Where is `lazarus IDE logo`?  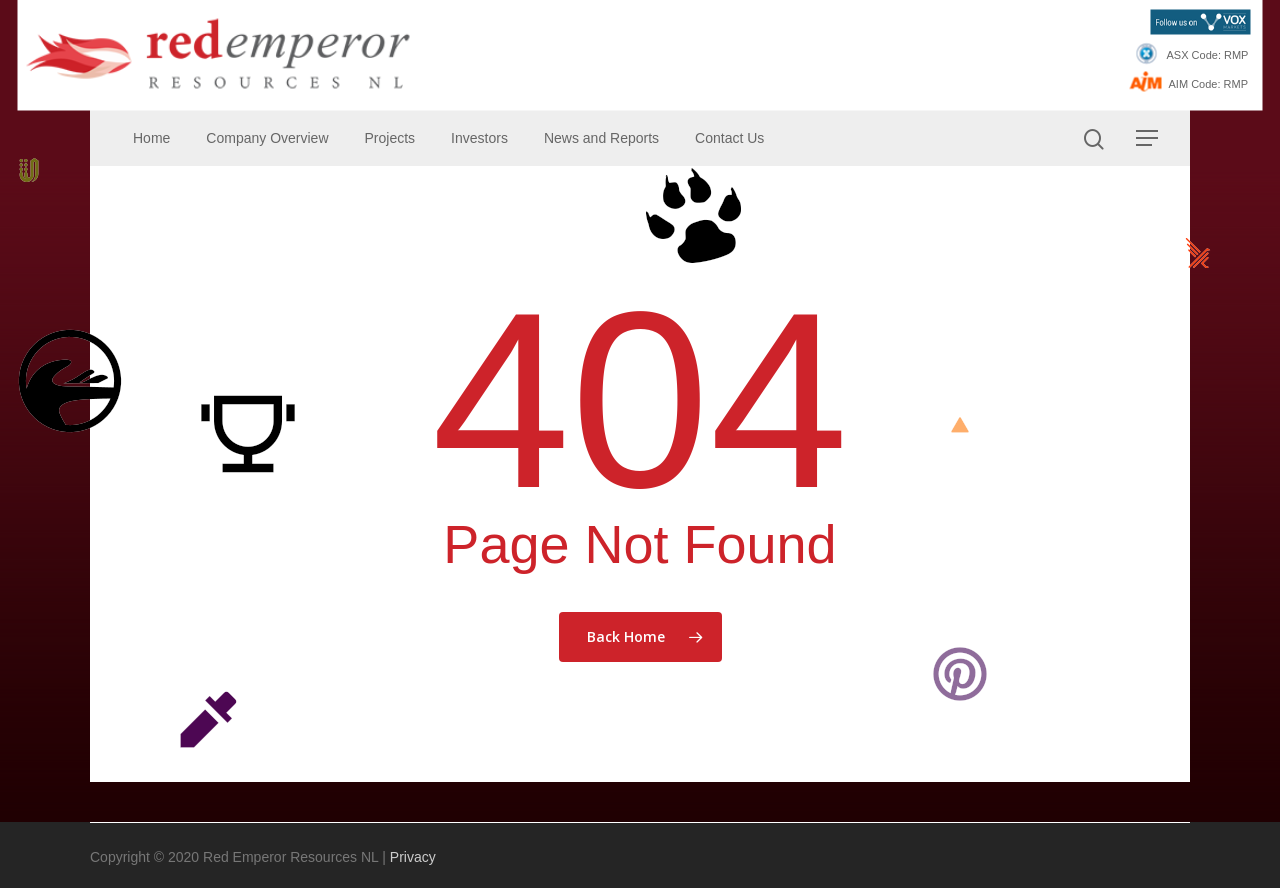
lazarus IDE logo is located at coordinates (693, 215).